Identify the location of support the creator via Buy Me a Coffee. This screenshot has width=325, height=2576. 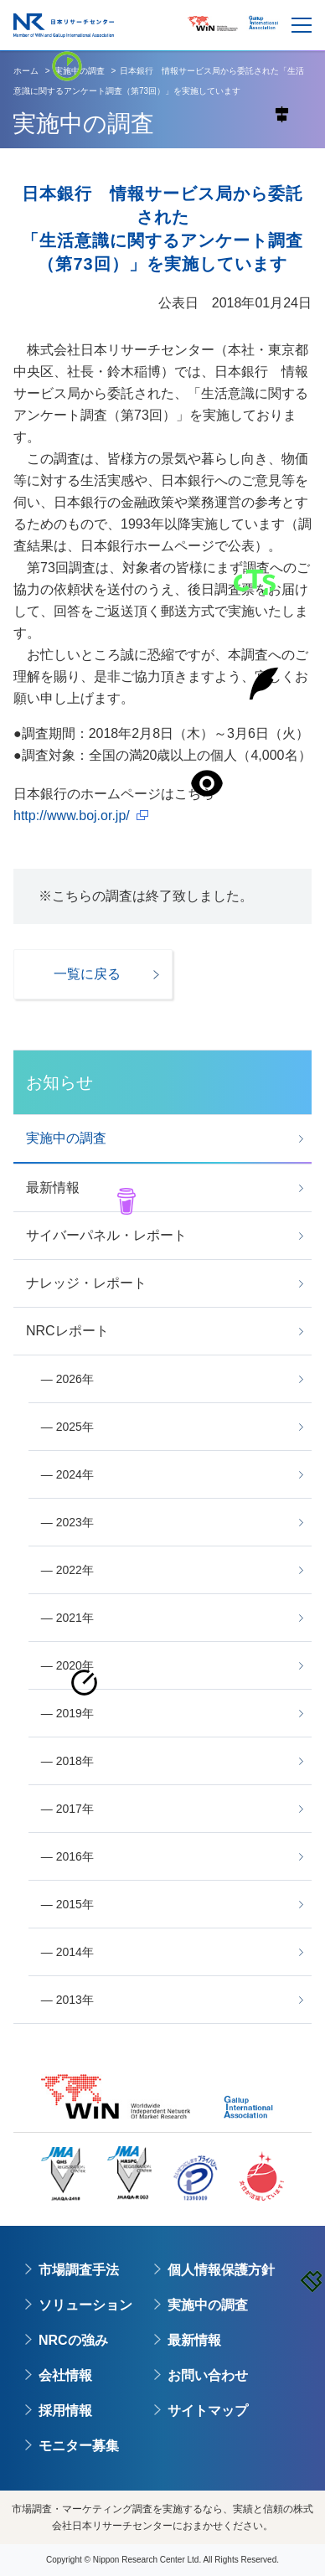
(126, 1201).